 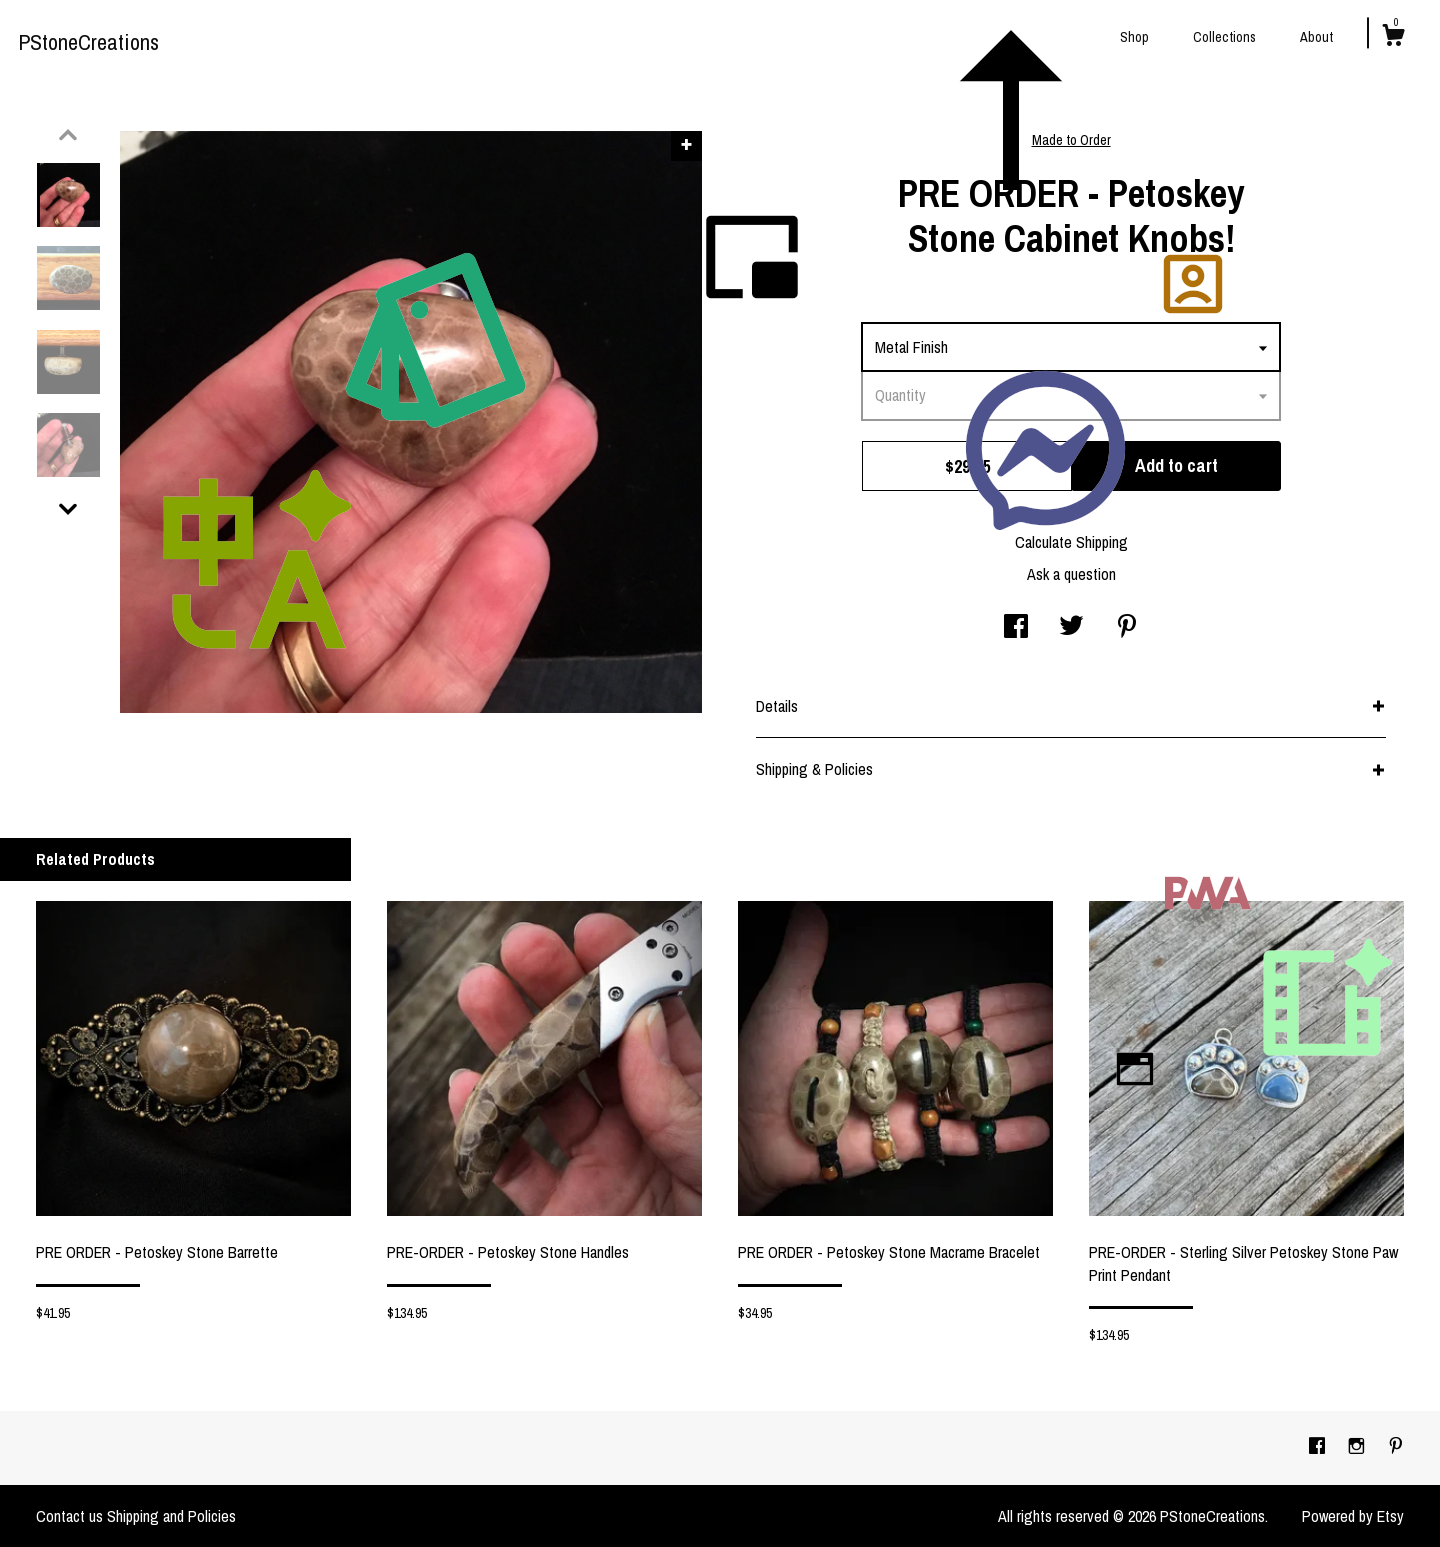 I want to click on open Facebook Messenger, so click(x=1045, y=450).